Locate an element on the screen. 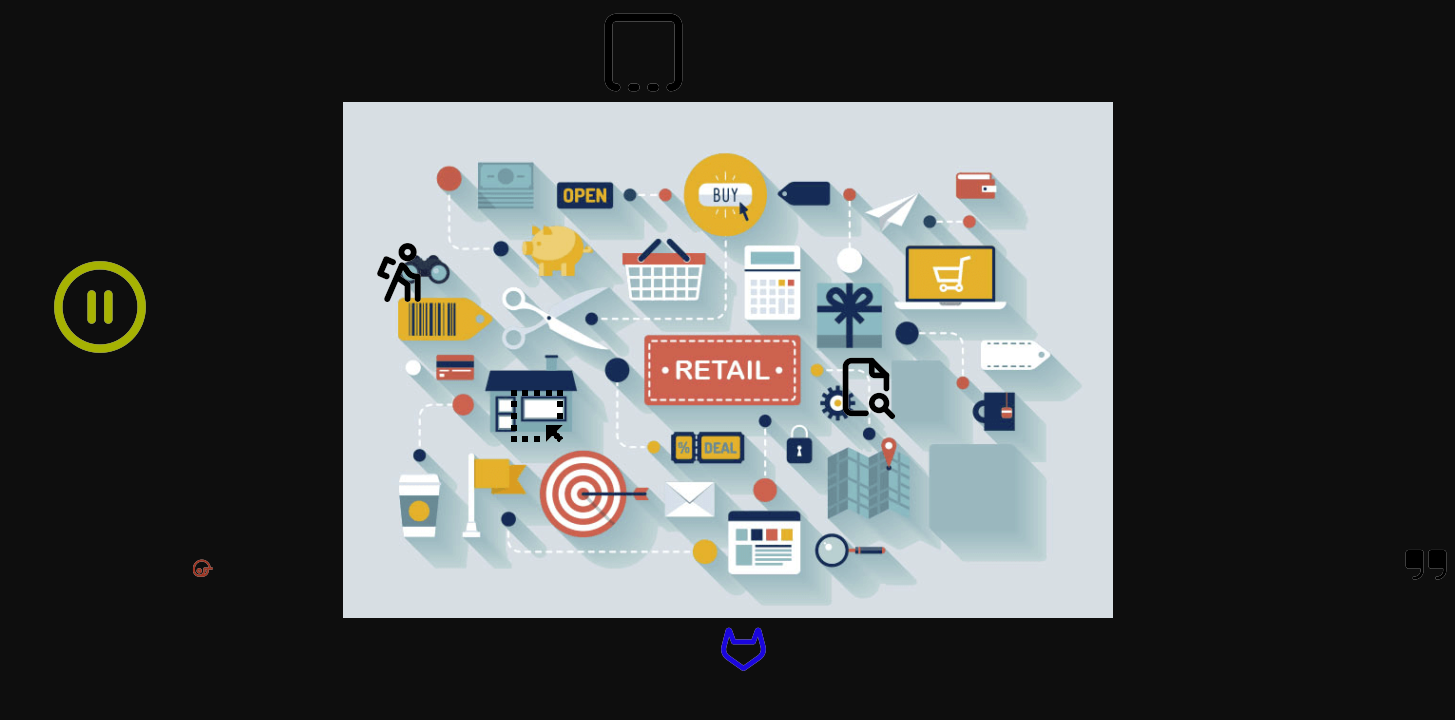 This screenshot has height=720, width=1455. access hiking trails or outdoor activities is located at coordinates (401, 272).